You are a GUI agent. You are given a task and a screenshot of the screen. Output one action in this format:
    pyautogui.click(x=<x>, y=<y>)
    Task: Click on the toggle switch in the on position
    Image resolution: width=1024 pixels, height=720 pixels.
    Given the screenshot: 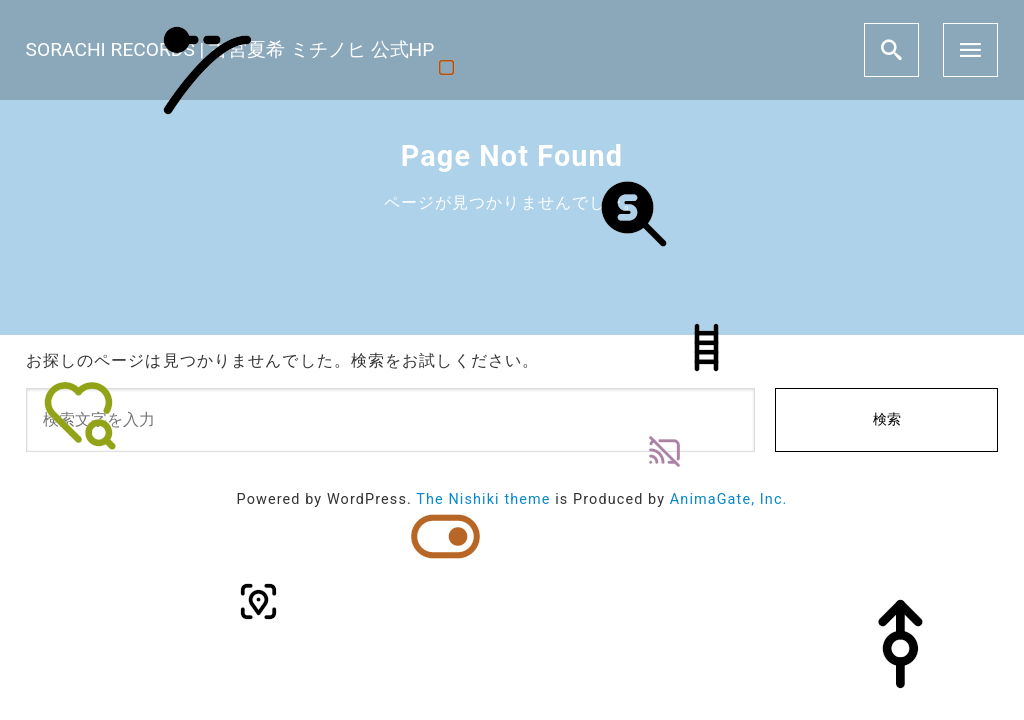 What is the action you would take?
    pyautogui.click(x=445, y=536)
    